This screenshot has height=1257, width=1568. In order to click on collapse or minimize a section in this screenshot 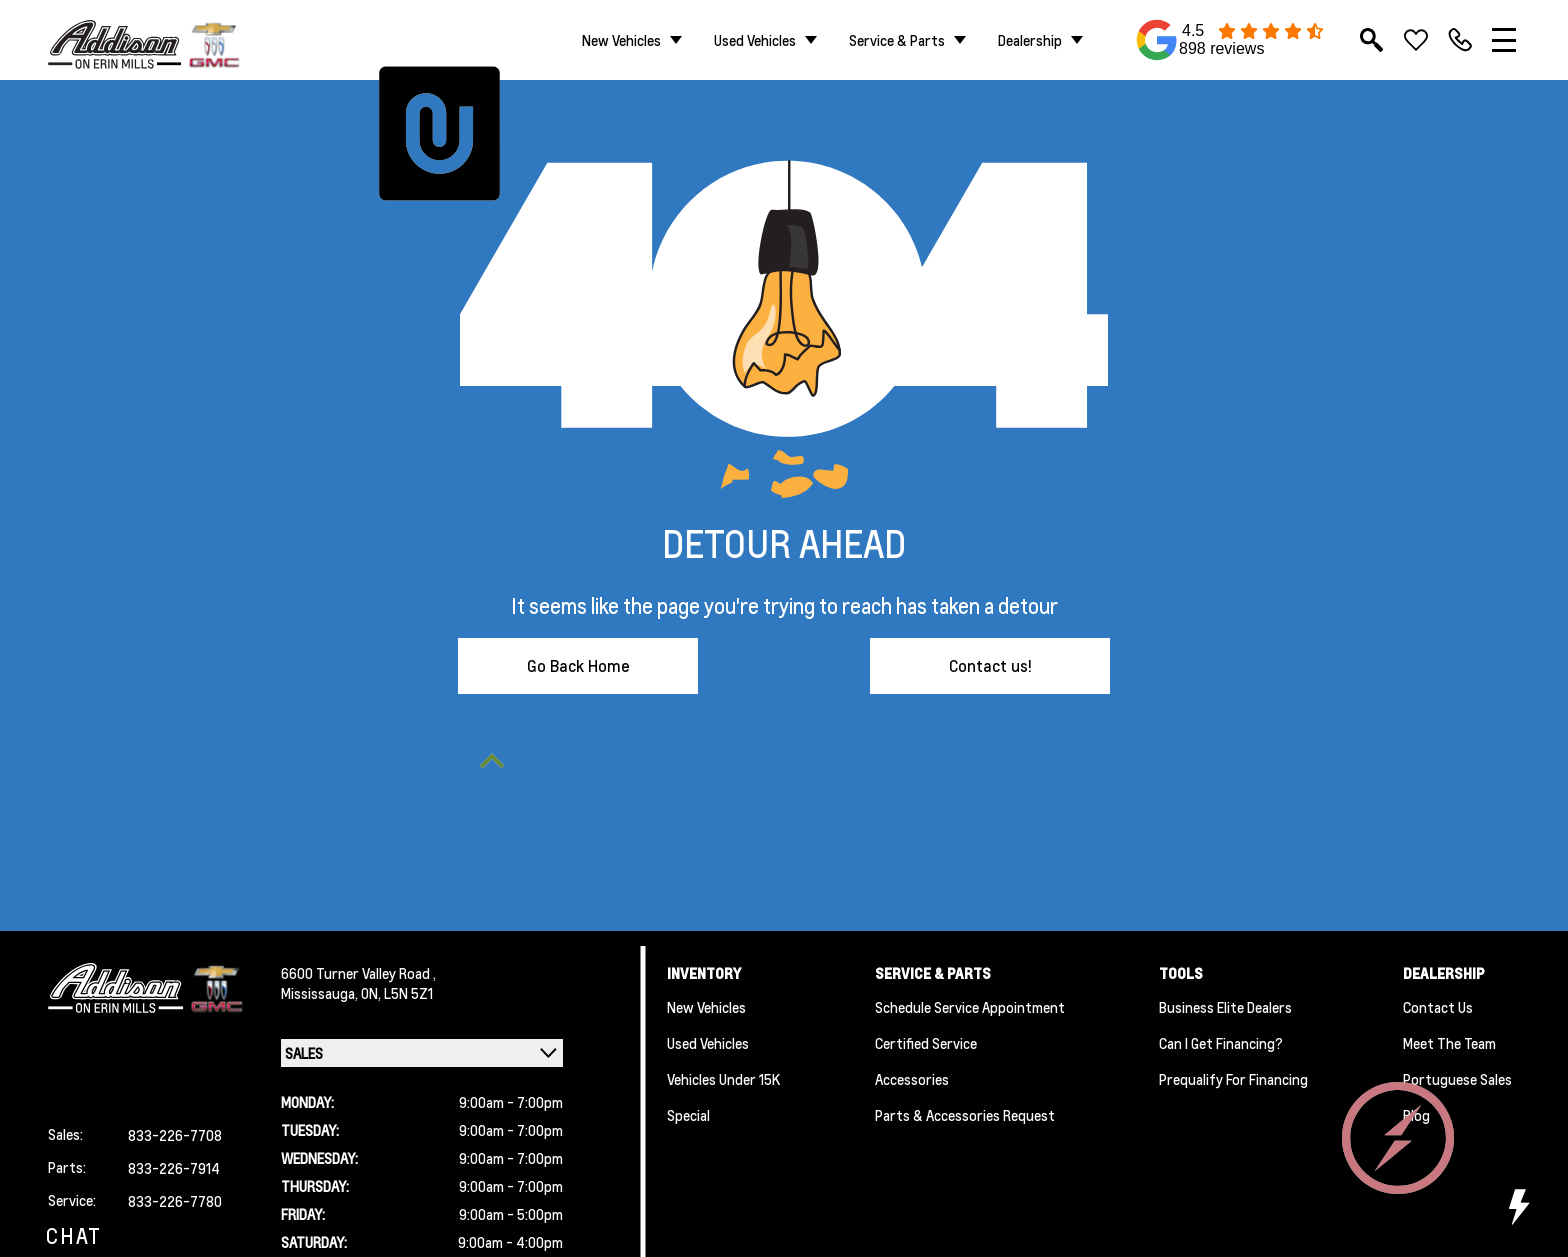, I will do `click(492, 761)`.